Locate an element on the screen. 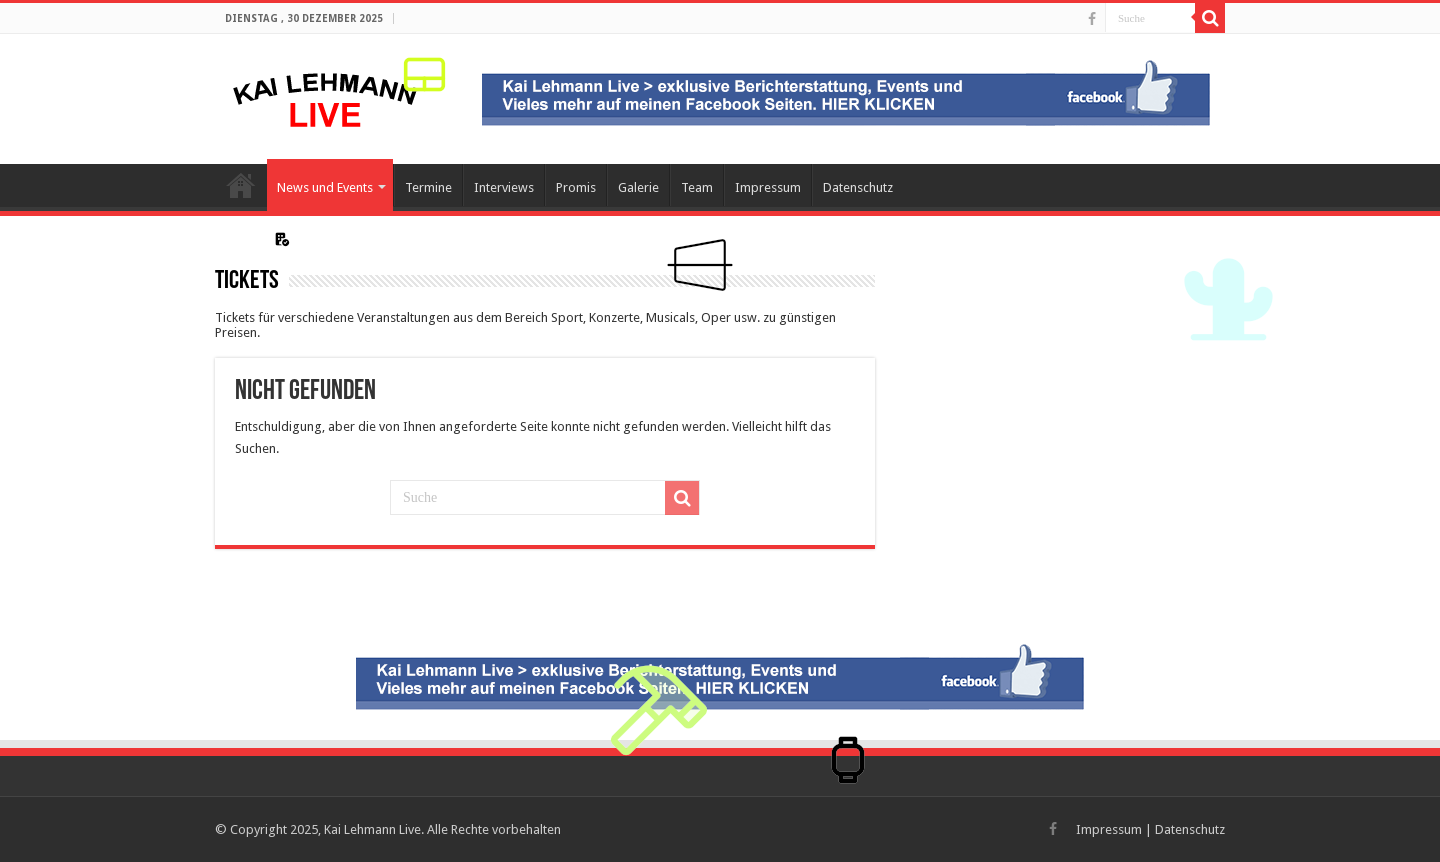  adjust perspective or viewing angle is located at coordinates (700, 265).